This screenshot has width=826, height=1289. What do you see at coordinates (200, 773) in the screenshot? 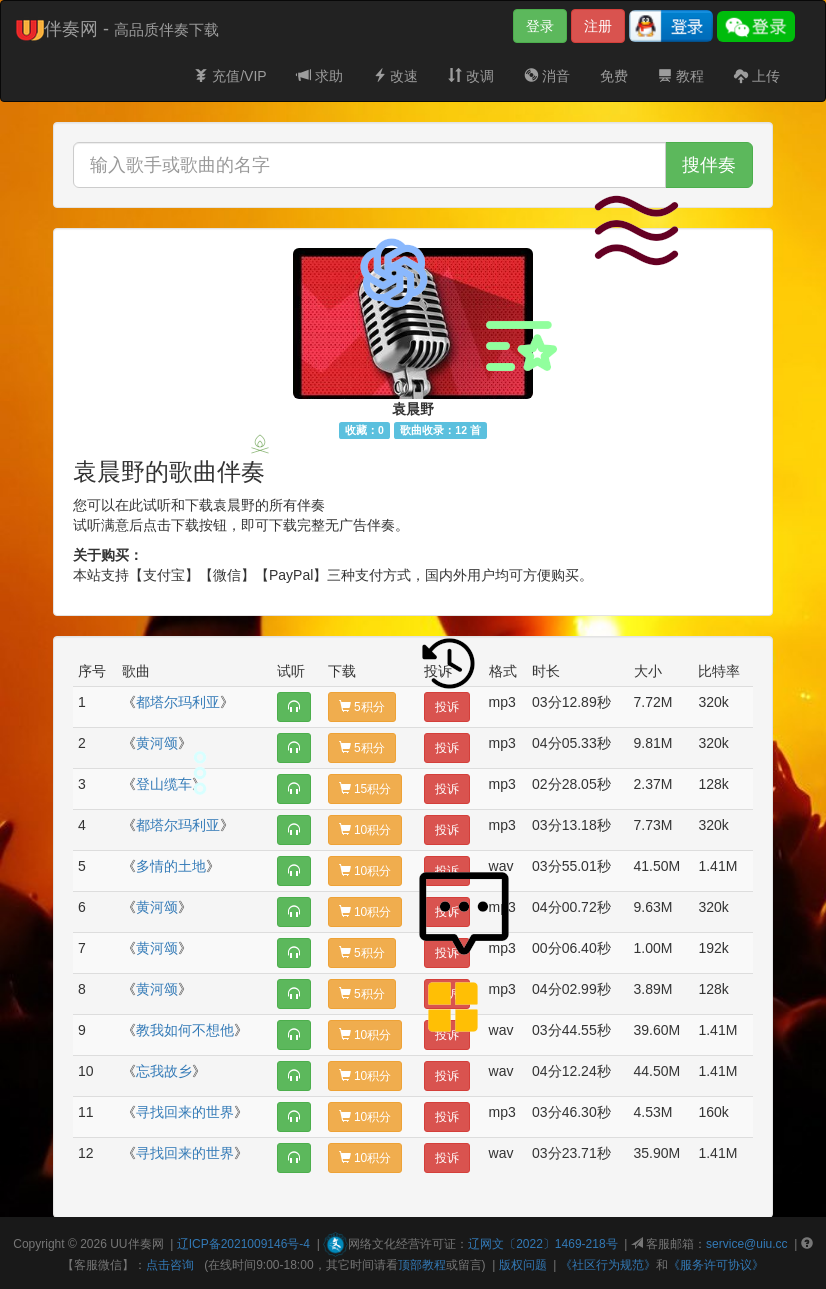
I see `open more options menu` at bounding box center [200, 773].